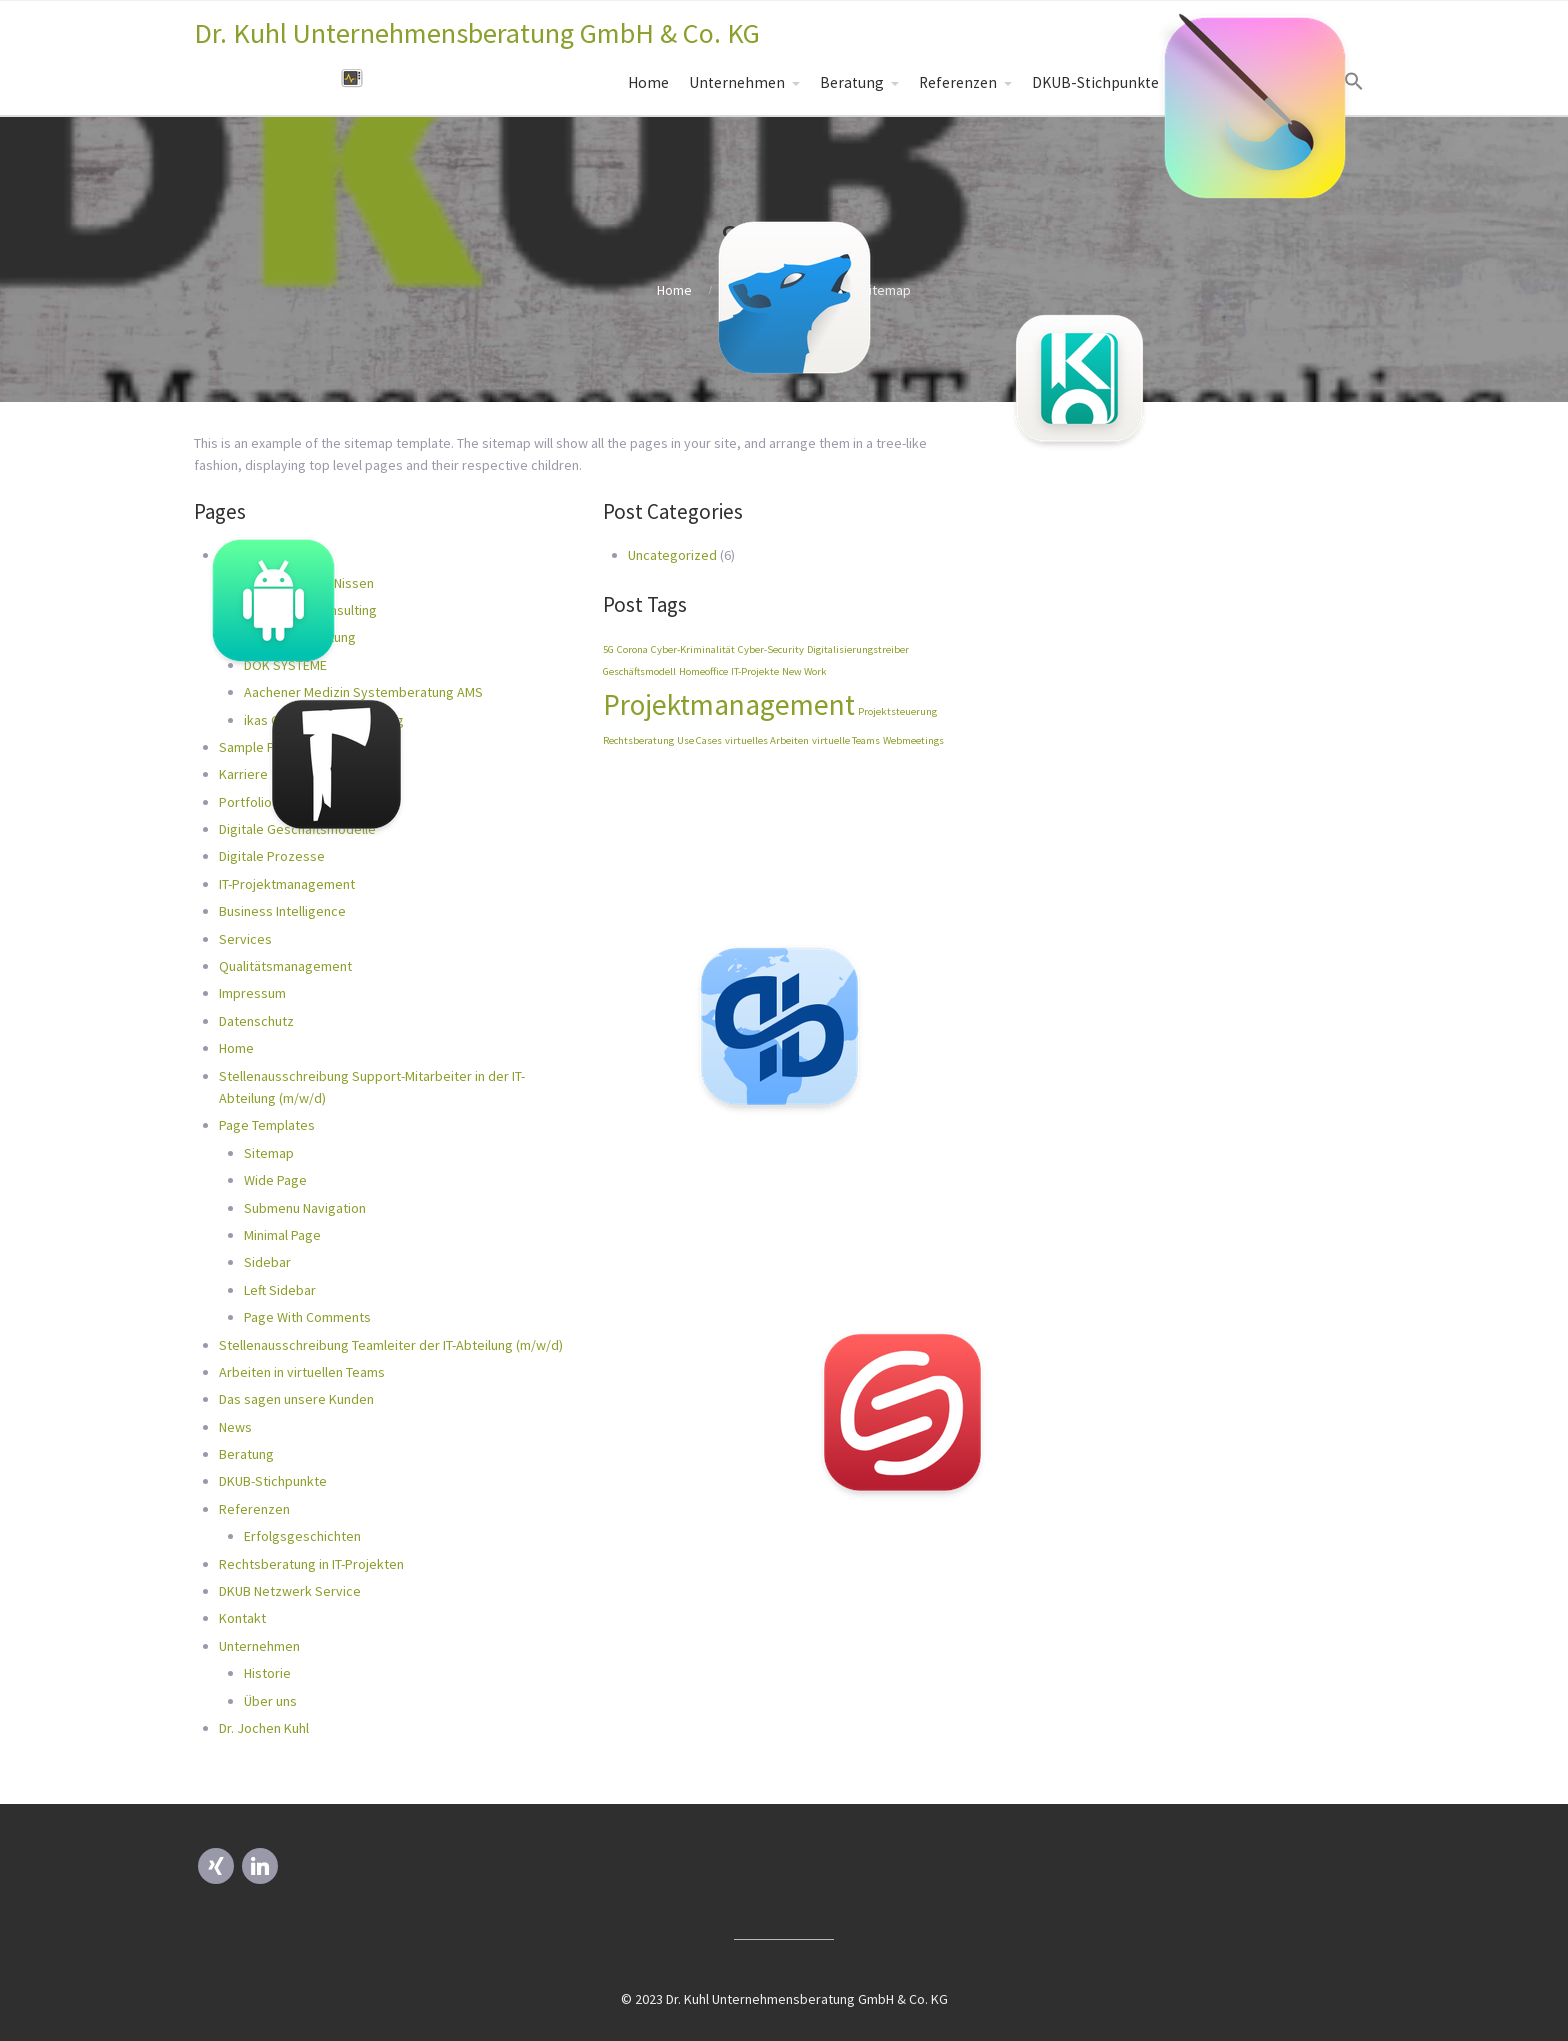  I want to click on open system monitor application, so click(352, 78).